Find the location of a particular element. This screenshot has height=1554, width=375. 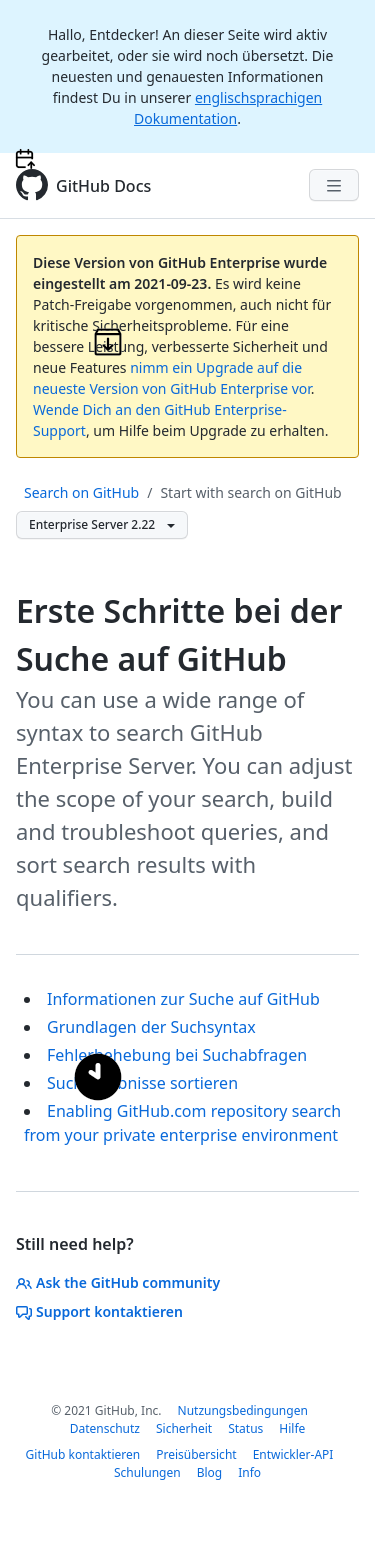

download to storage or archive is located at coordinates (108, 342).